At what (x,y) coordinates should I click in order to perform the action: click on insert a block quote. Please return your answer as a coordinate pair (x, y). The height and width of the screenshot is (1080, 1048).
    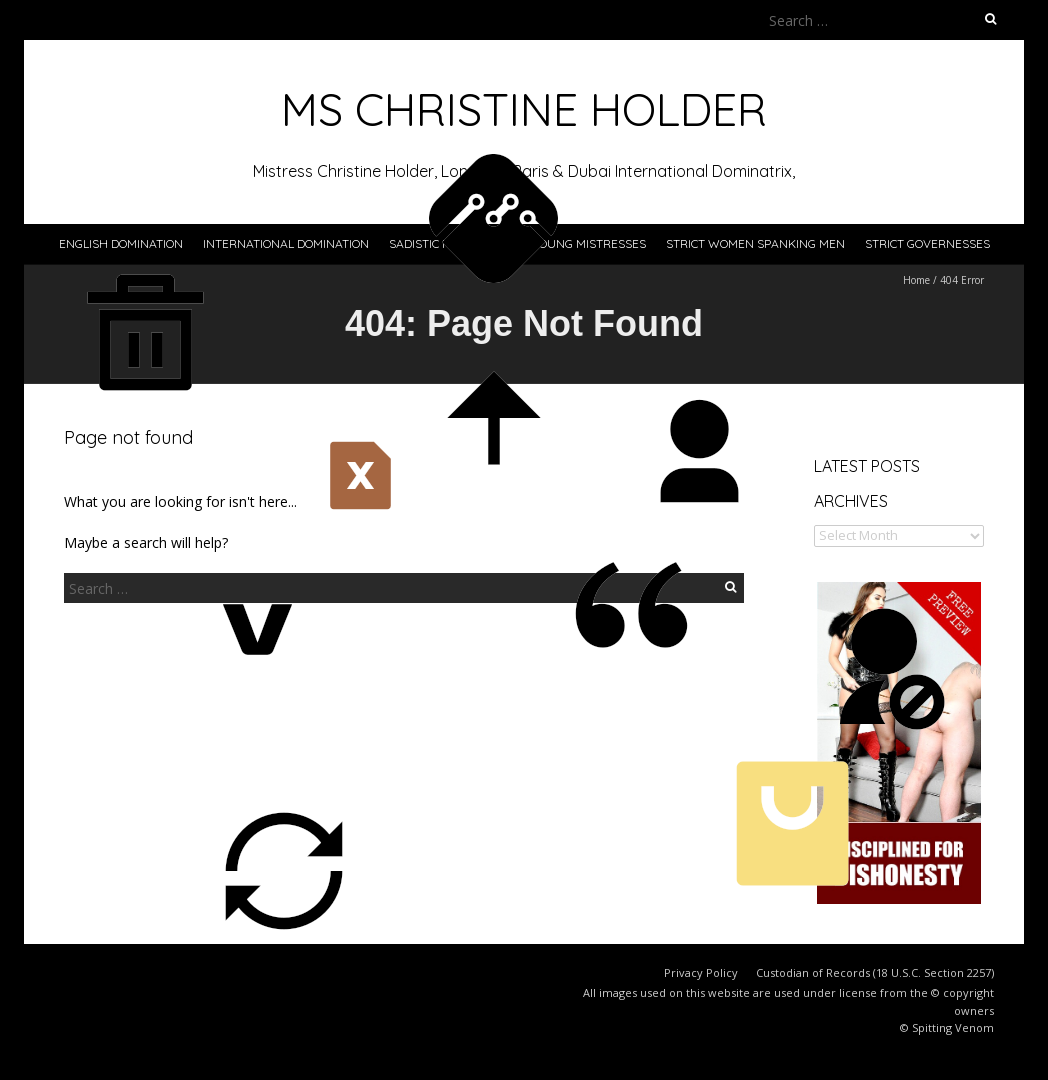
    Looking at the image, I should click on (632, 607).